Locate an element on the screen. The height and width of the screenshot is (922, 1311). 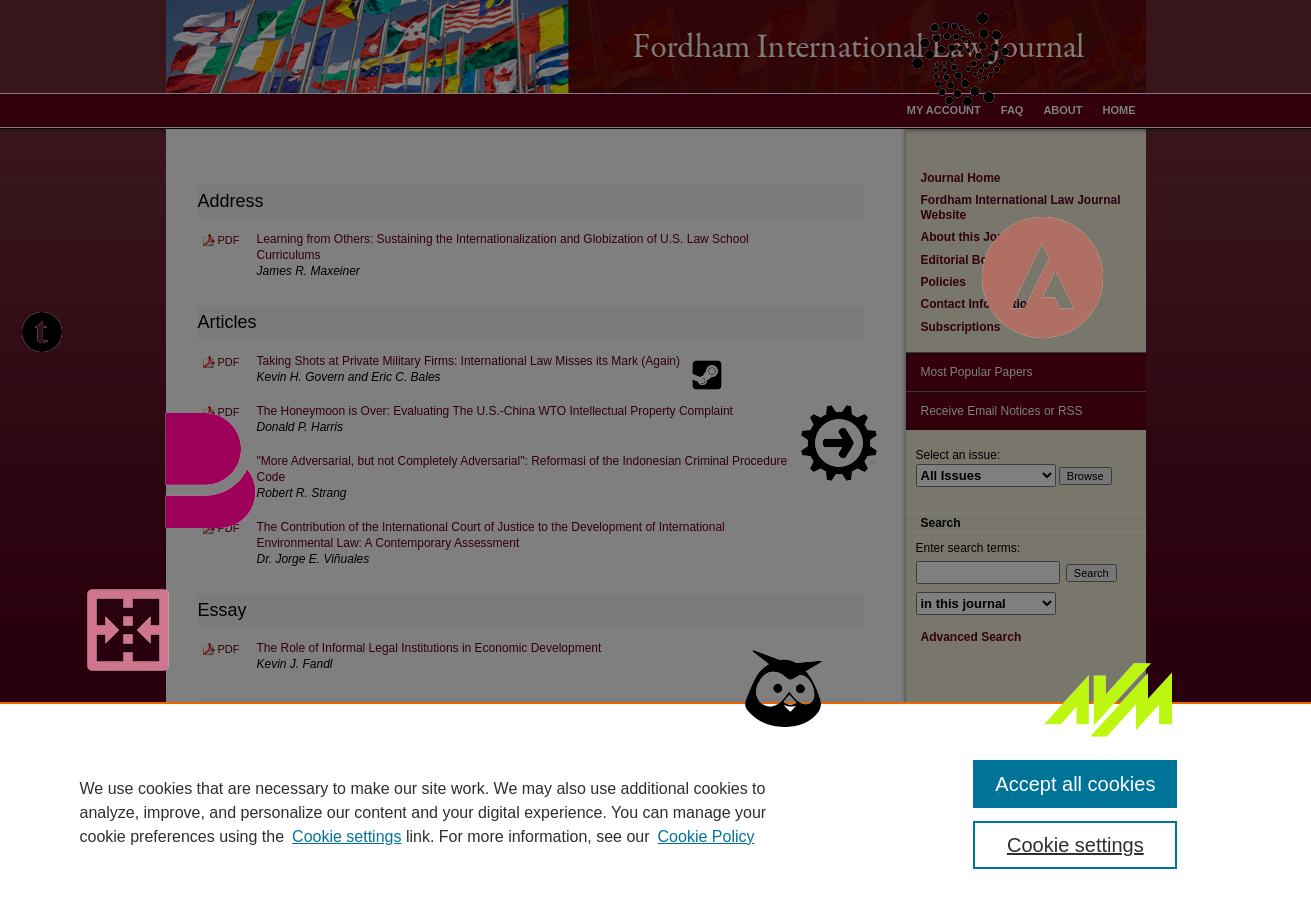
AVM company logo is located at coordinates (1108, 700).